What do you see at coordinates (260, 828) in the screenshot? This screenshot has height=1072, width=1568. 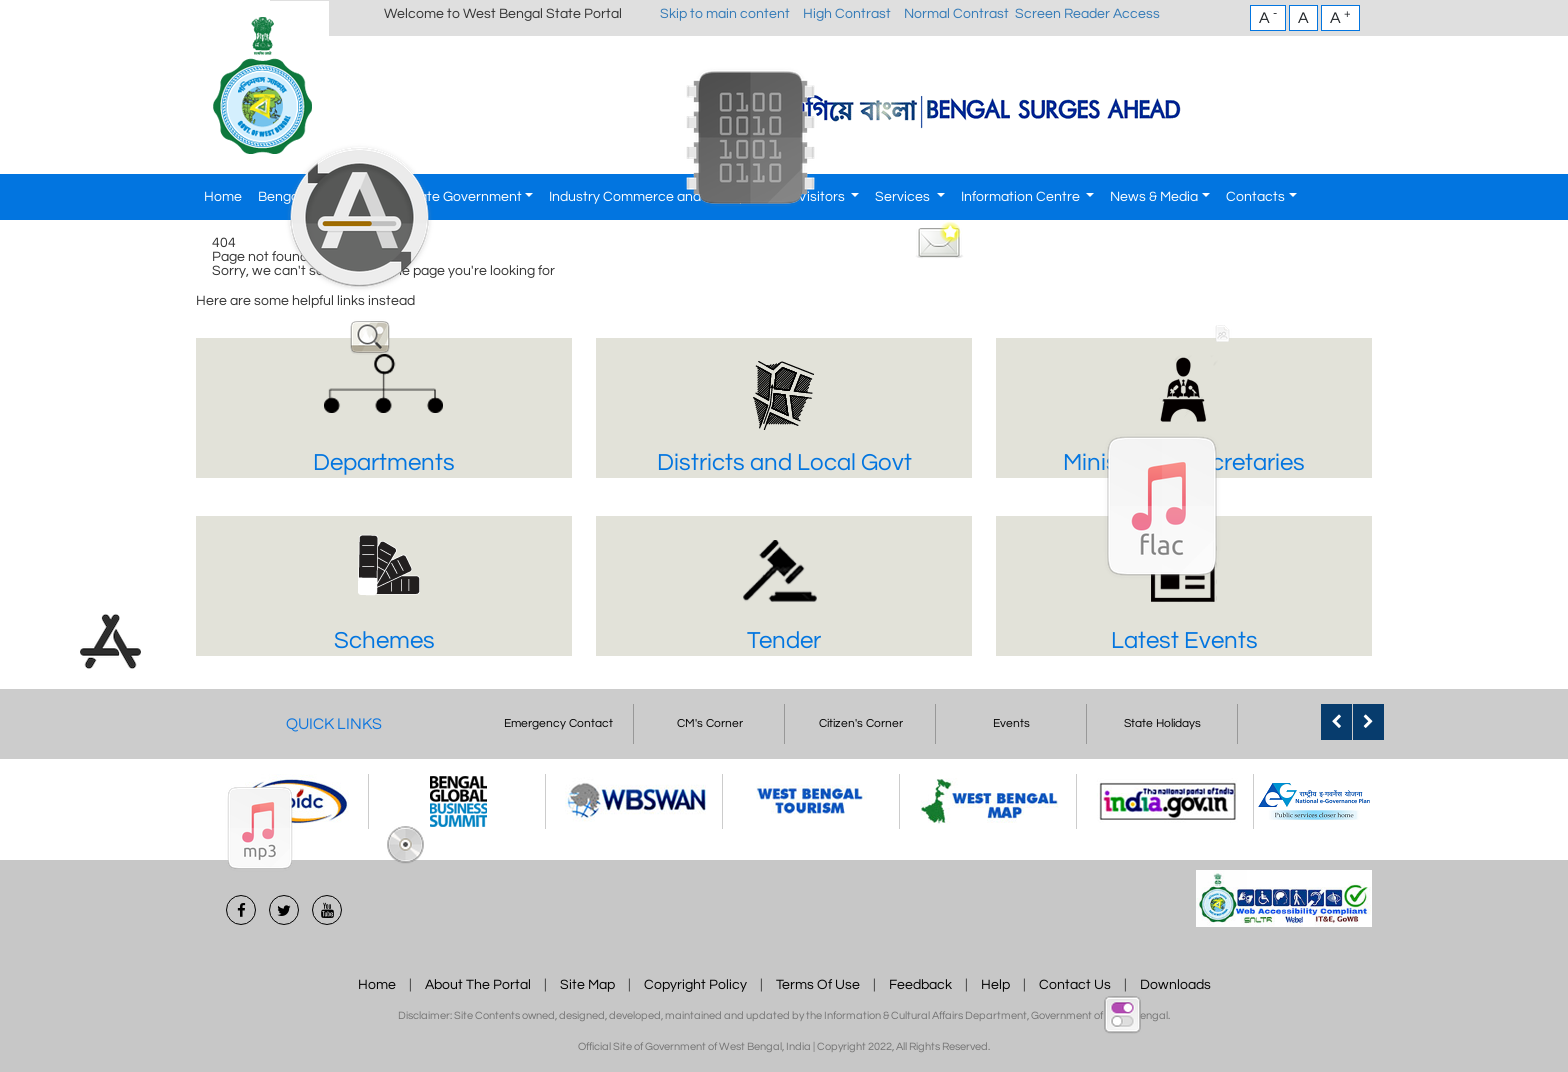 I see `an mp3 audio file` at bounding box center [260, 828].